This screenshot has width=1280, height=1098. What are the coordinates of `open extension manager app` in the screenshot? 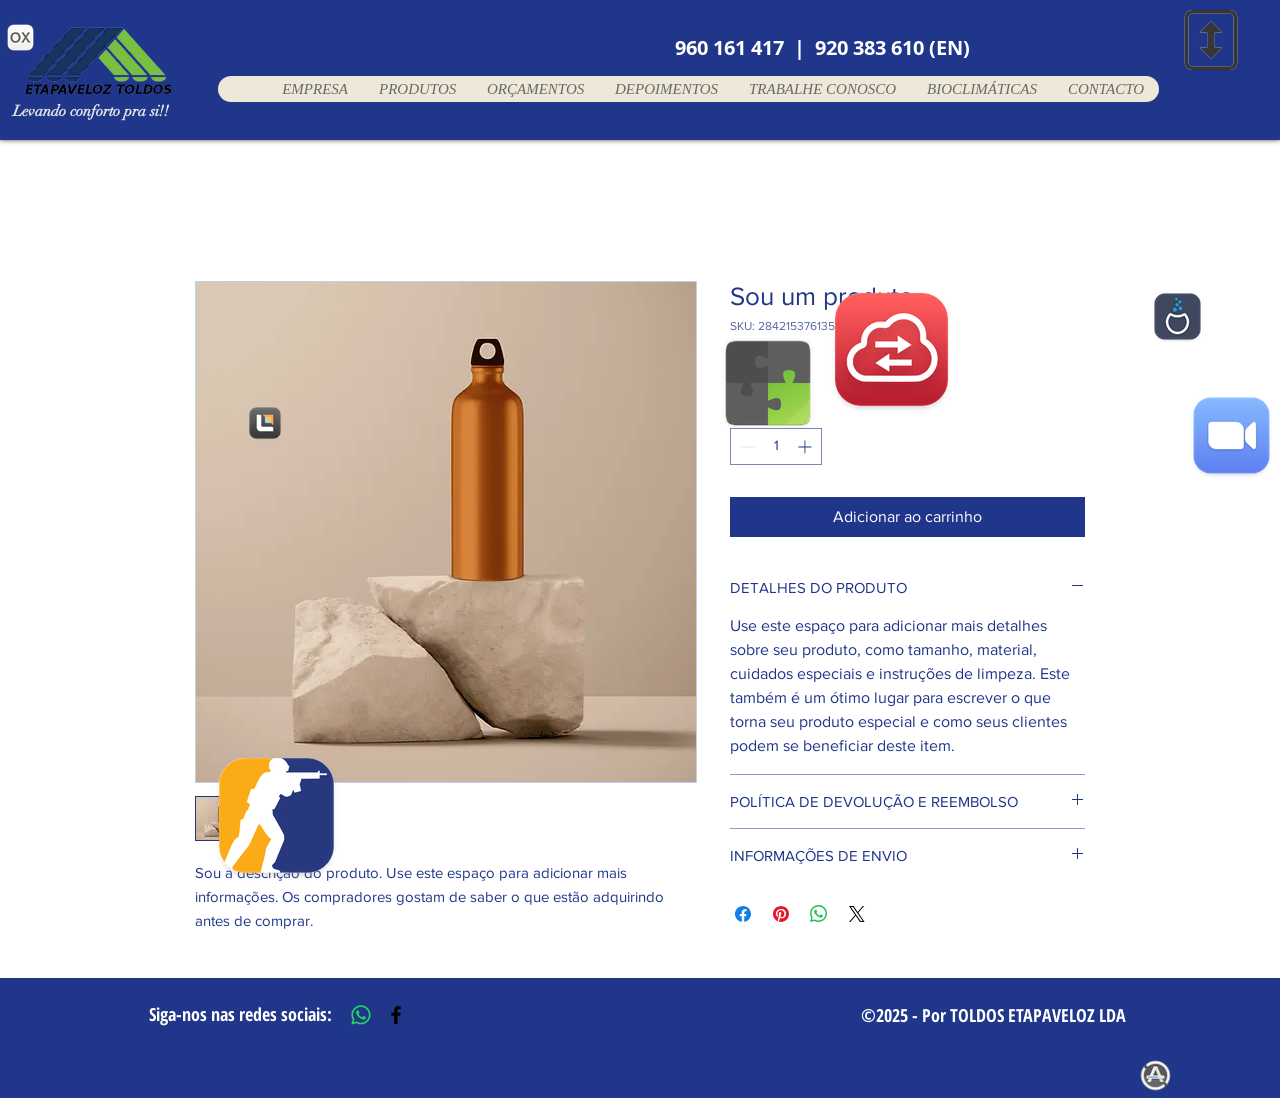 It's located at (768, 383).